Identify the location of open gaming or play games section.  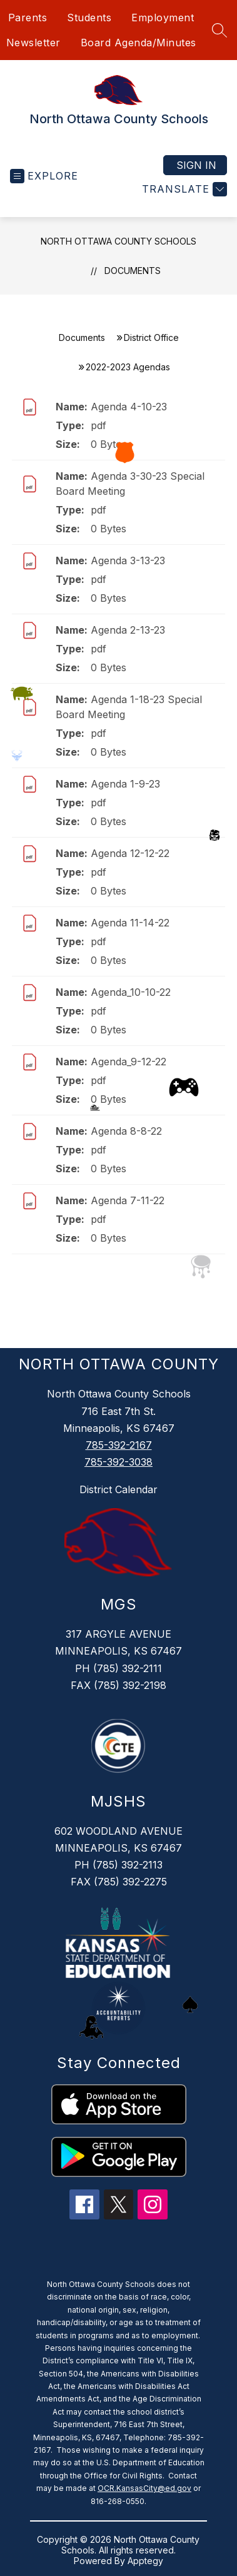
(184, 1087).